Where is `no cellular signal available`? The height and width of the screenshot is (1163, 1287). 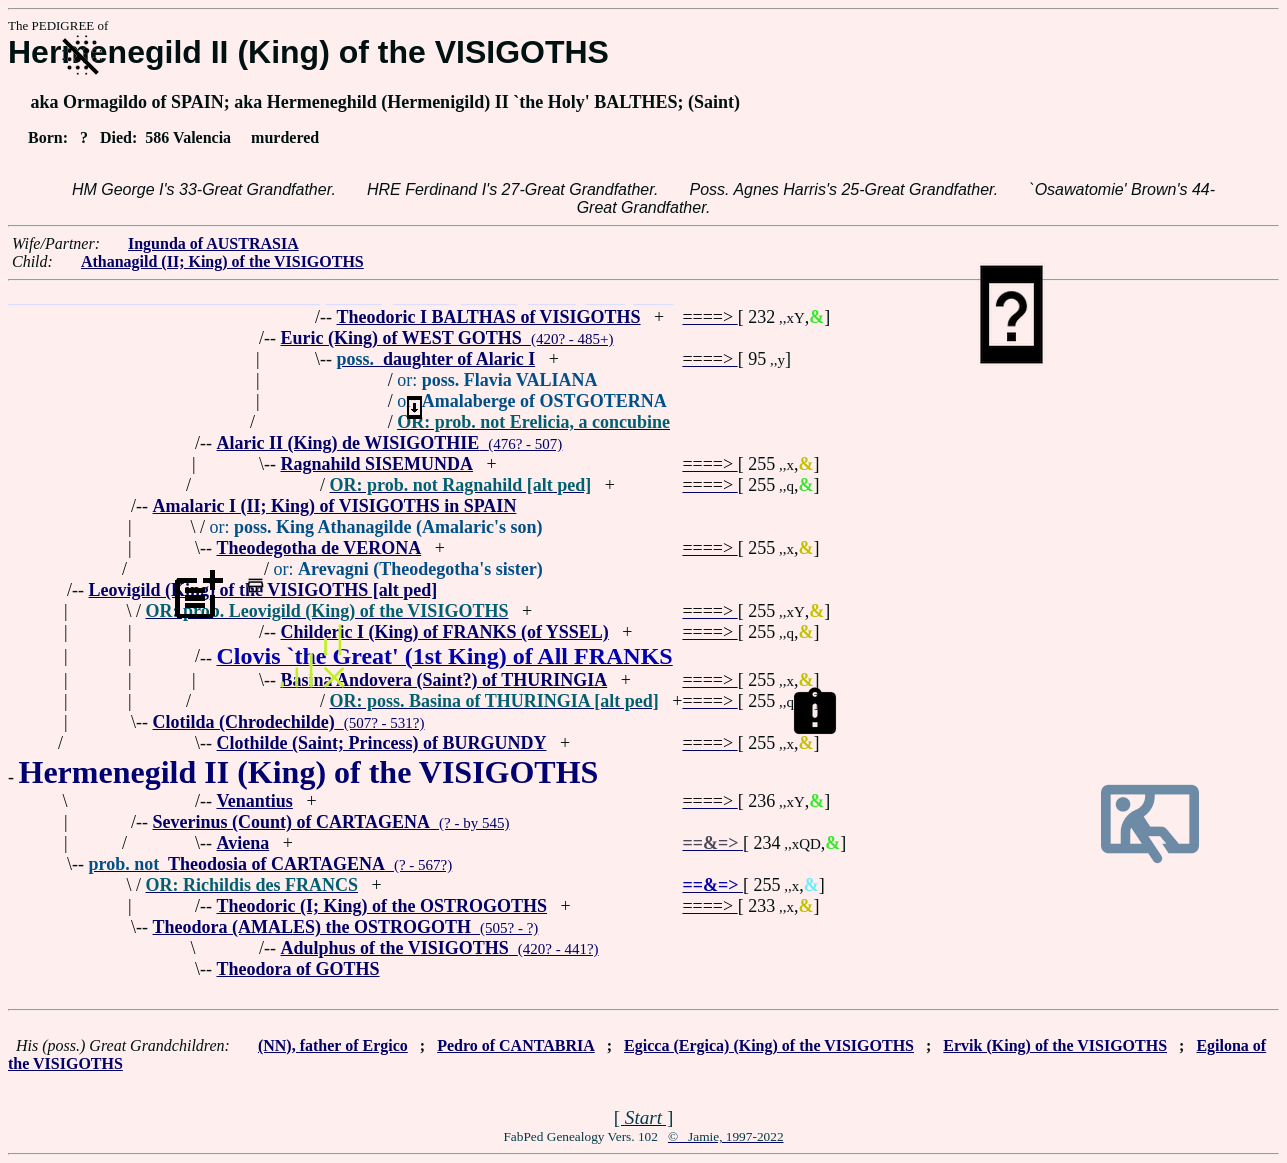 no cellular signal available is located at coordinates (314, 660).